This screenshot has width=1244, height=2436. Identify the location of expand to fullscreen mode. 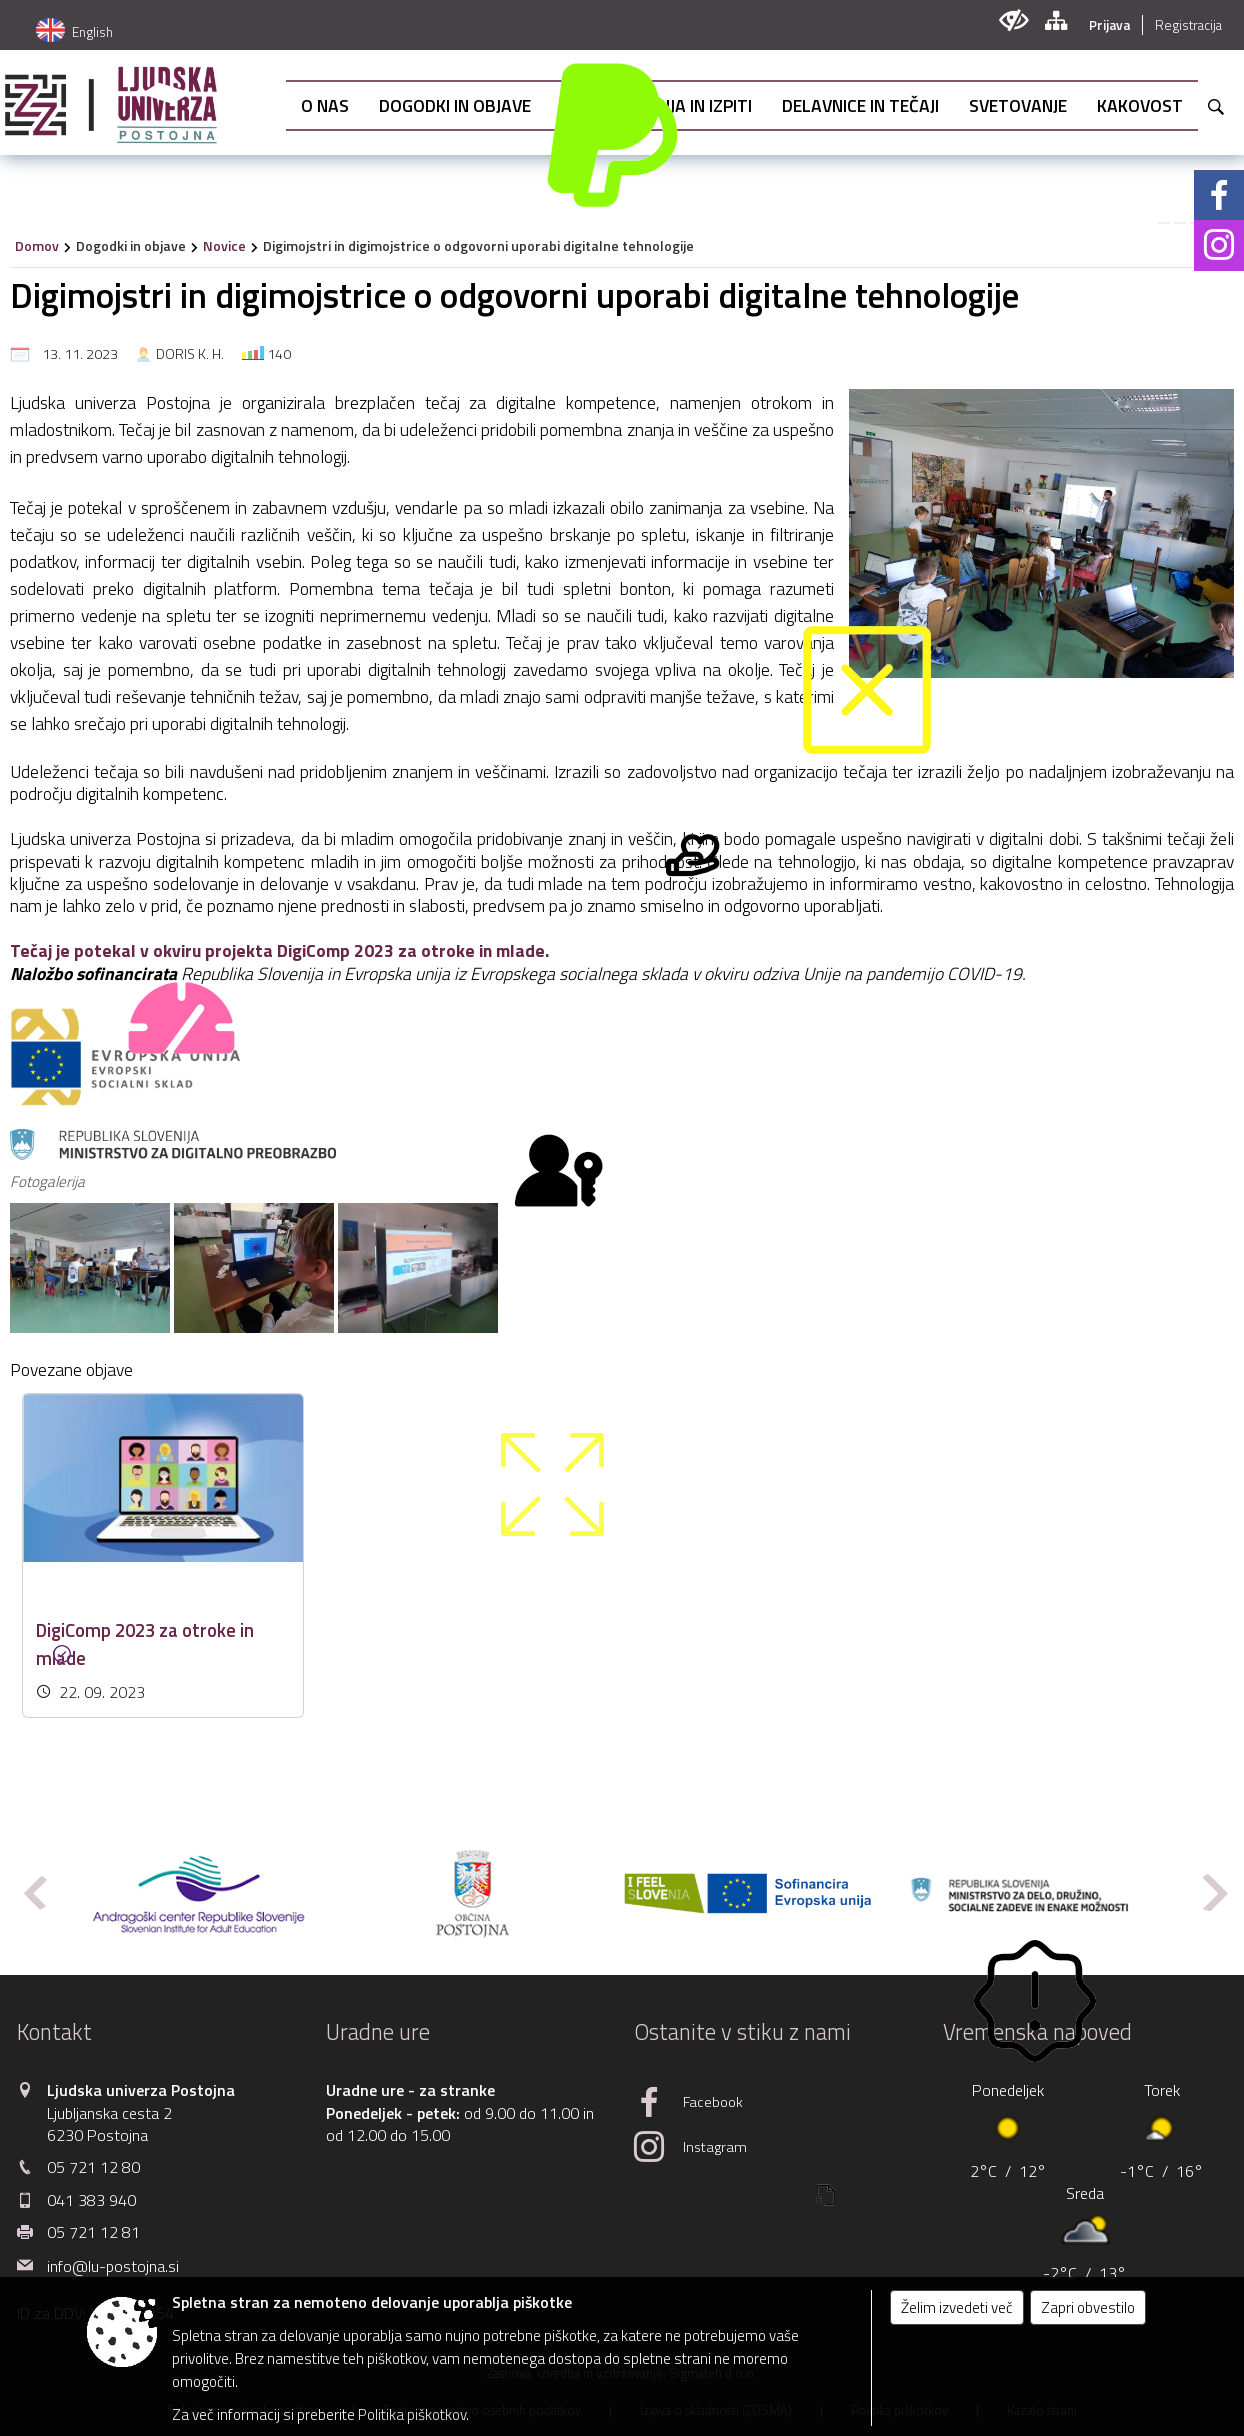
(552, 1484).